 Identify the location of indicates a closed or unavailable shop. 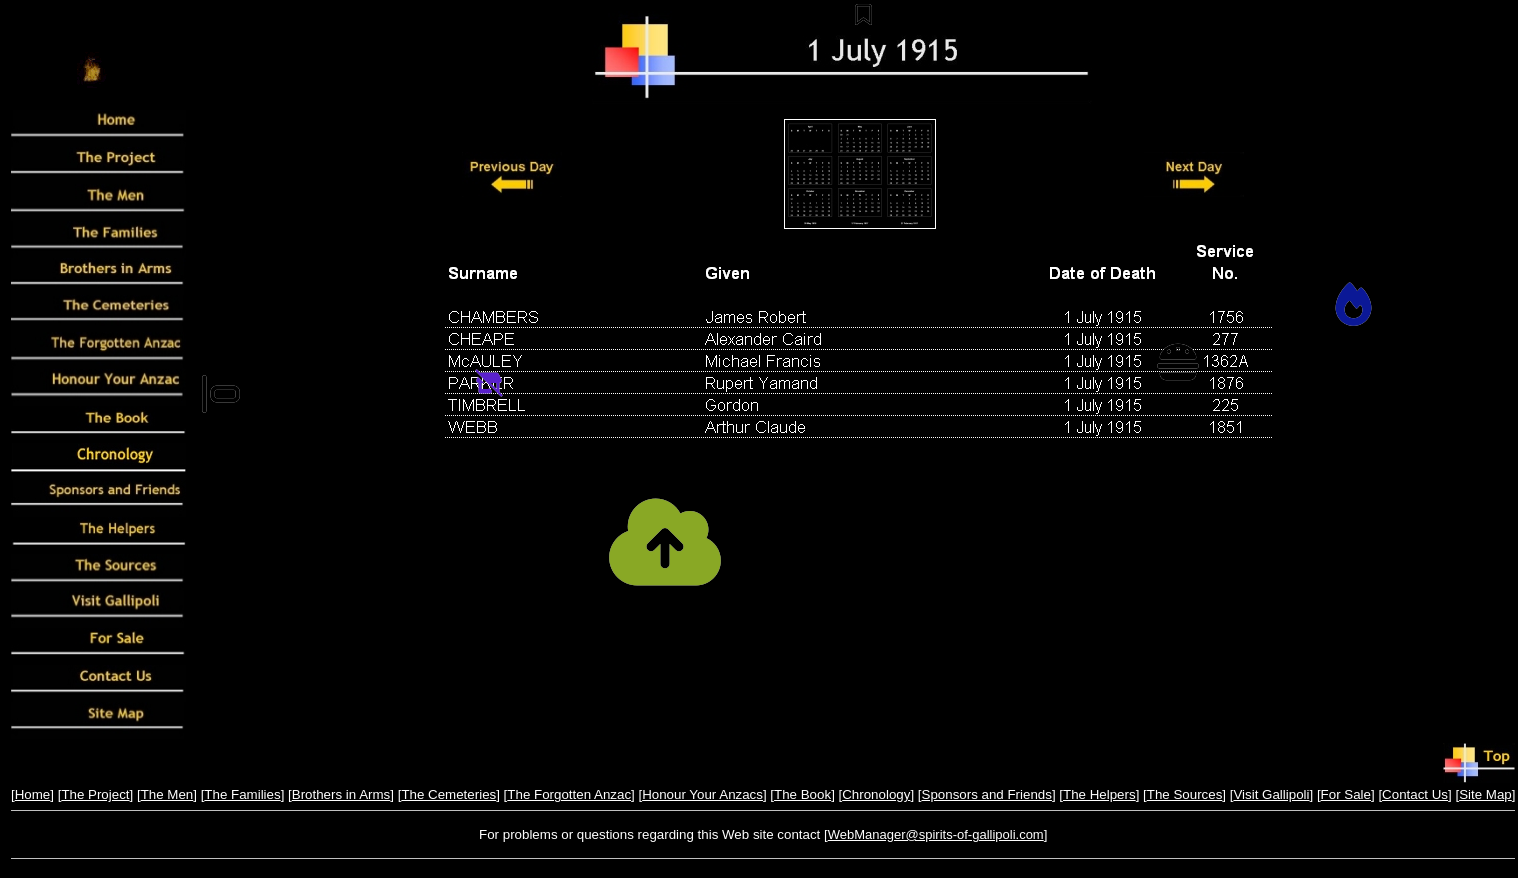
(489, 383).